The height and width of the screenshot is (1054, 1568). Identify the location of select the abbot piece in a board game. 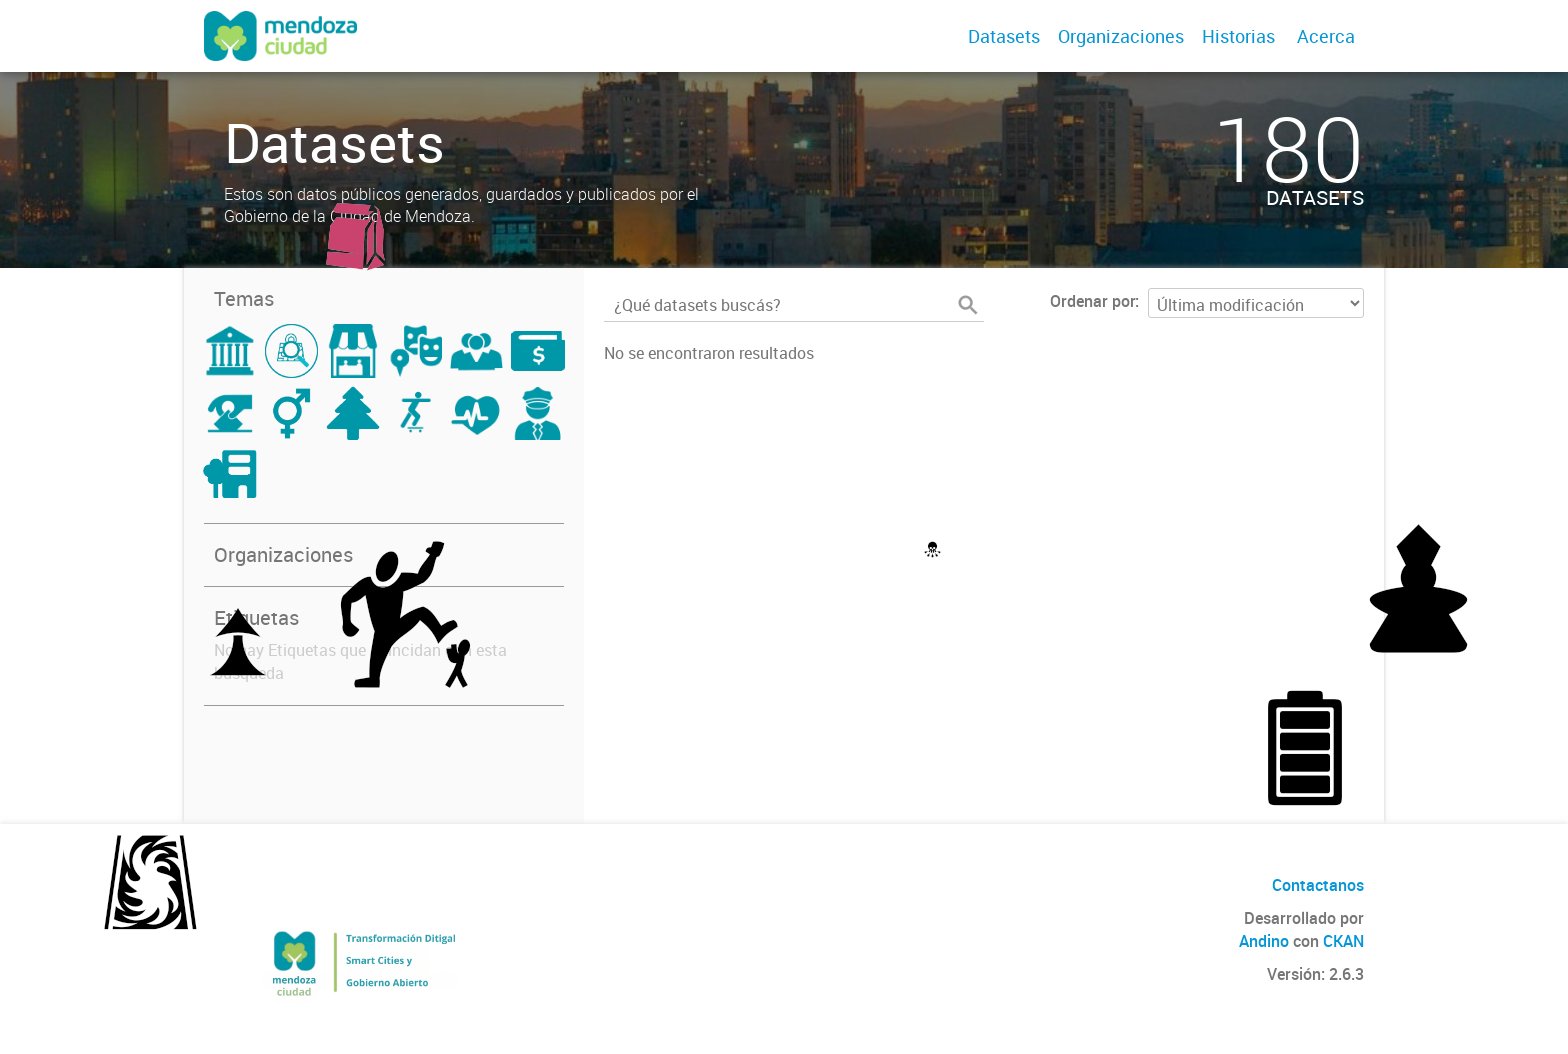
(1418, 588).